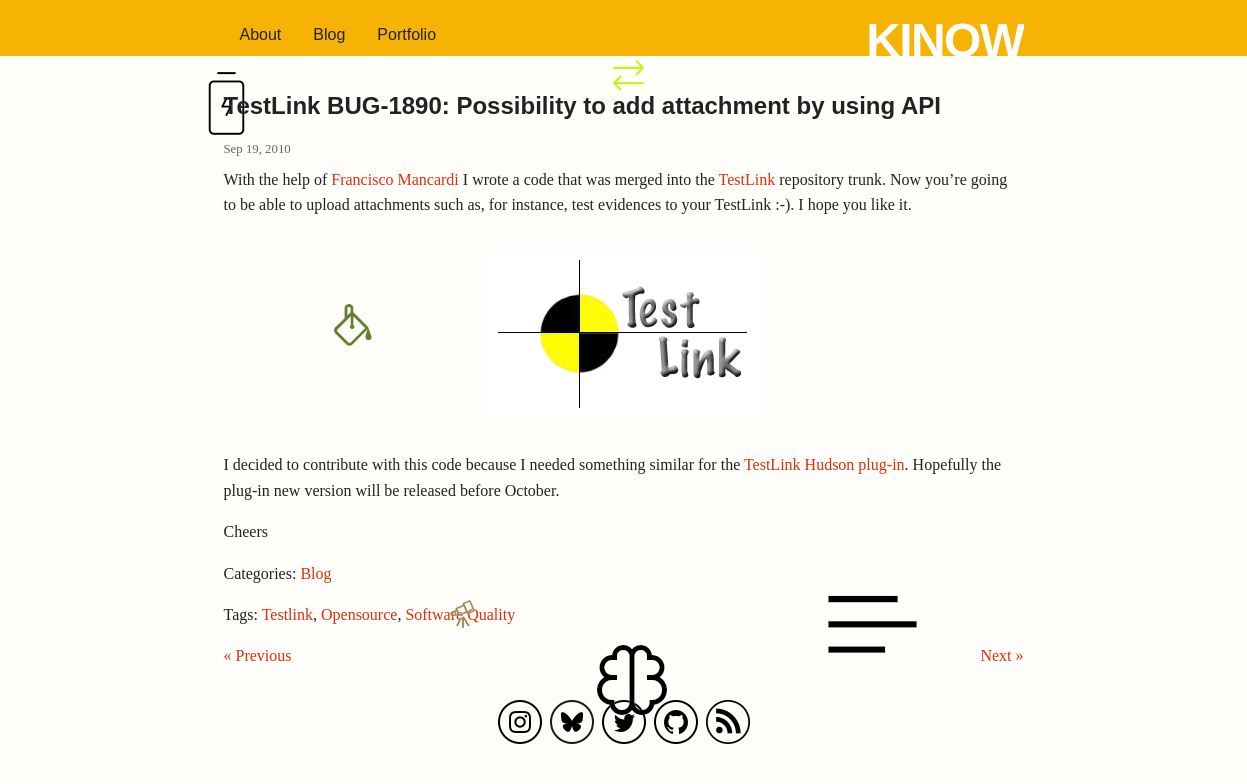  Describe the element at coordinates (463, 614) in the screenshot. I see `explore or discover new content` at that location.